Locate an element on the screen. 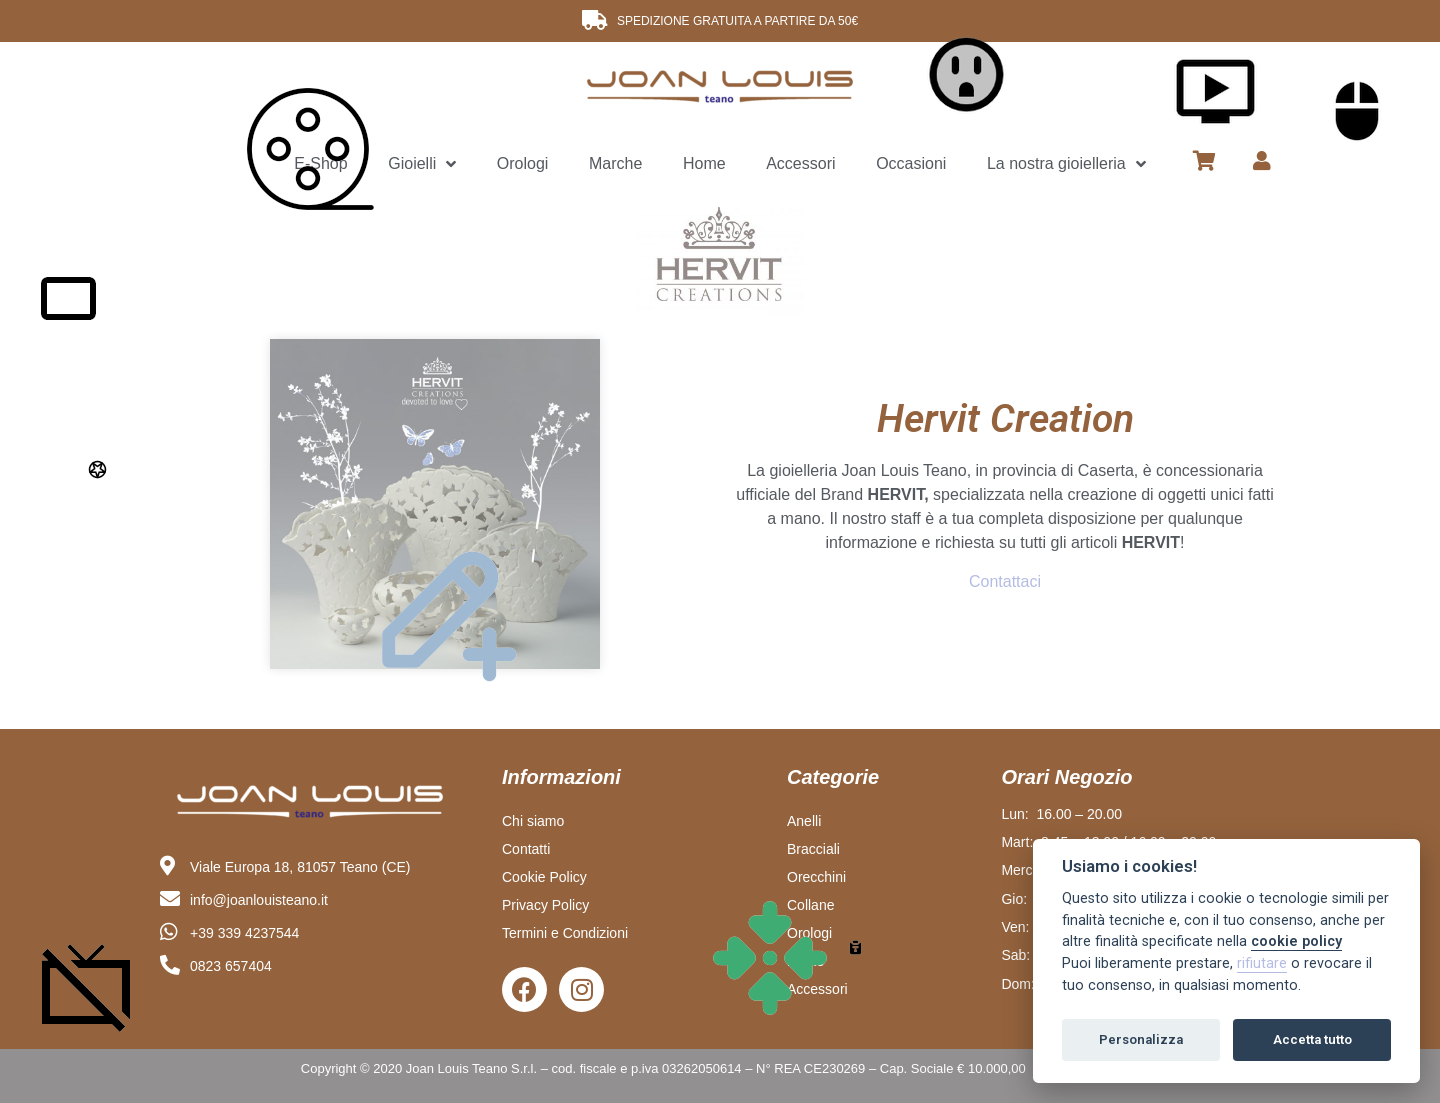 The width and height of the screenshot is (1440, 1103). indicates power outlet or electrical socket availability is located at coordinates (966, 74).